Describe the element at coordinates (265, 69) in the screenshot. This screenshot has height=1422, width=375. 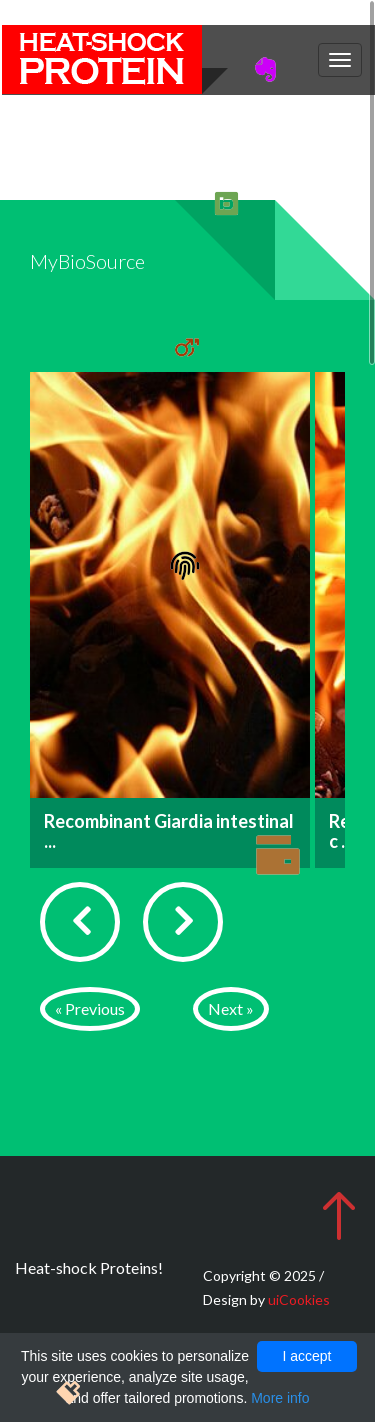
I see `open evernote app` at that location.